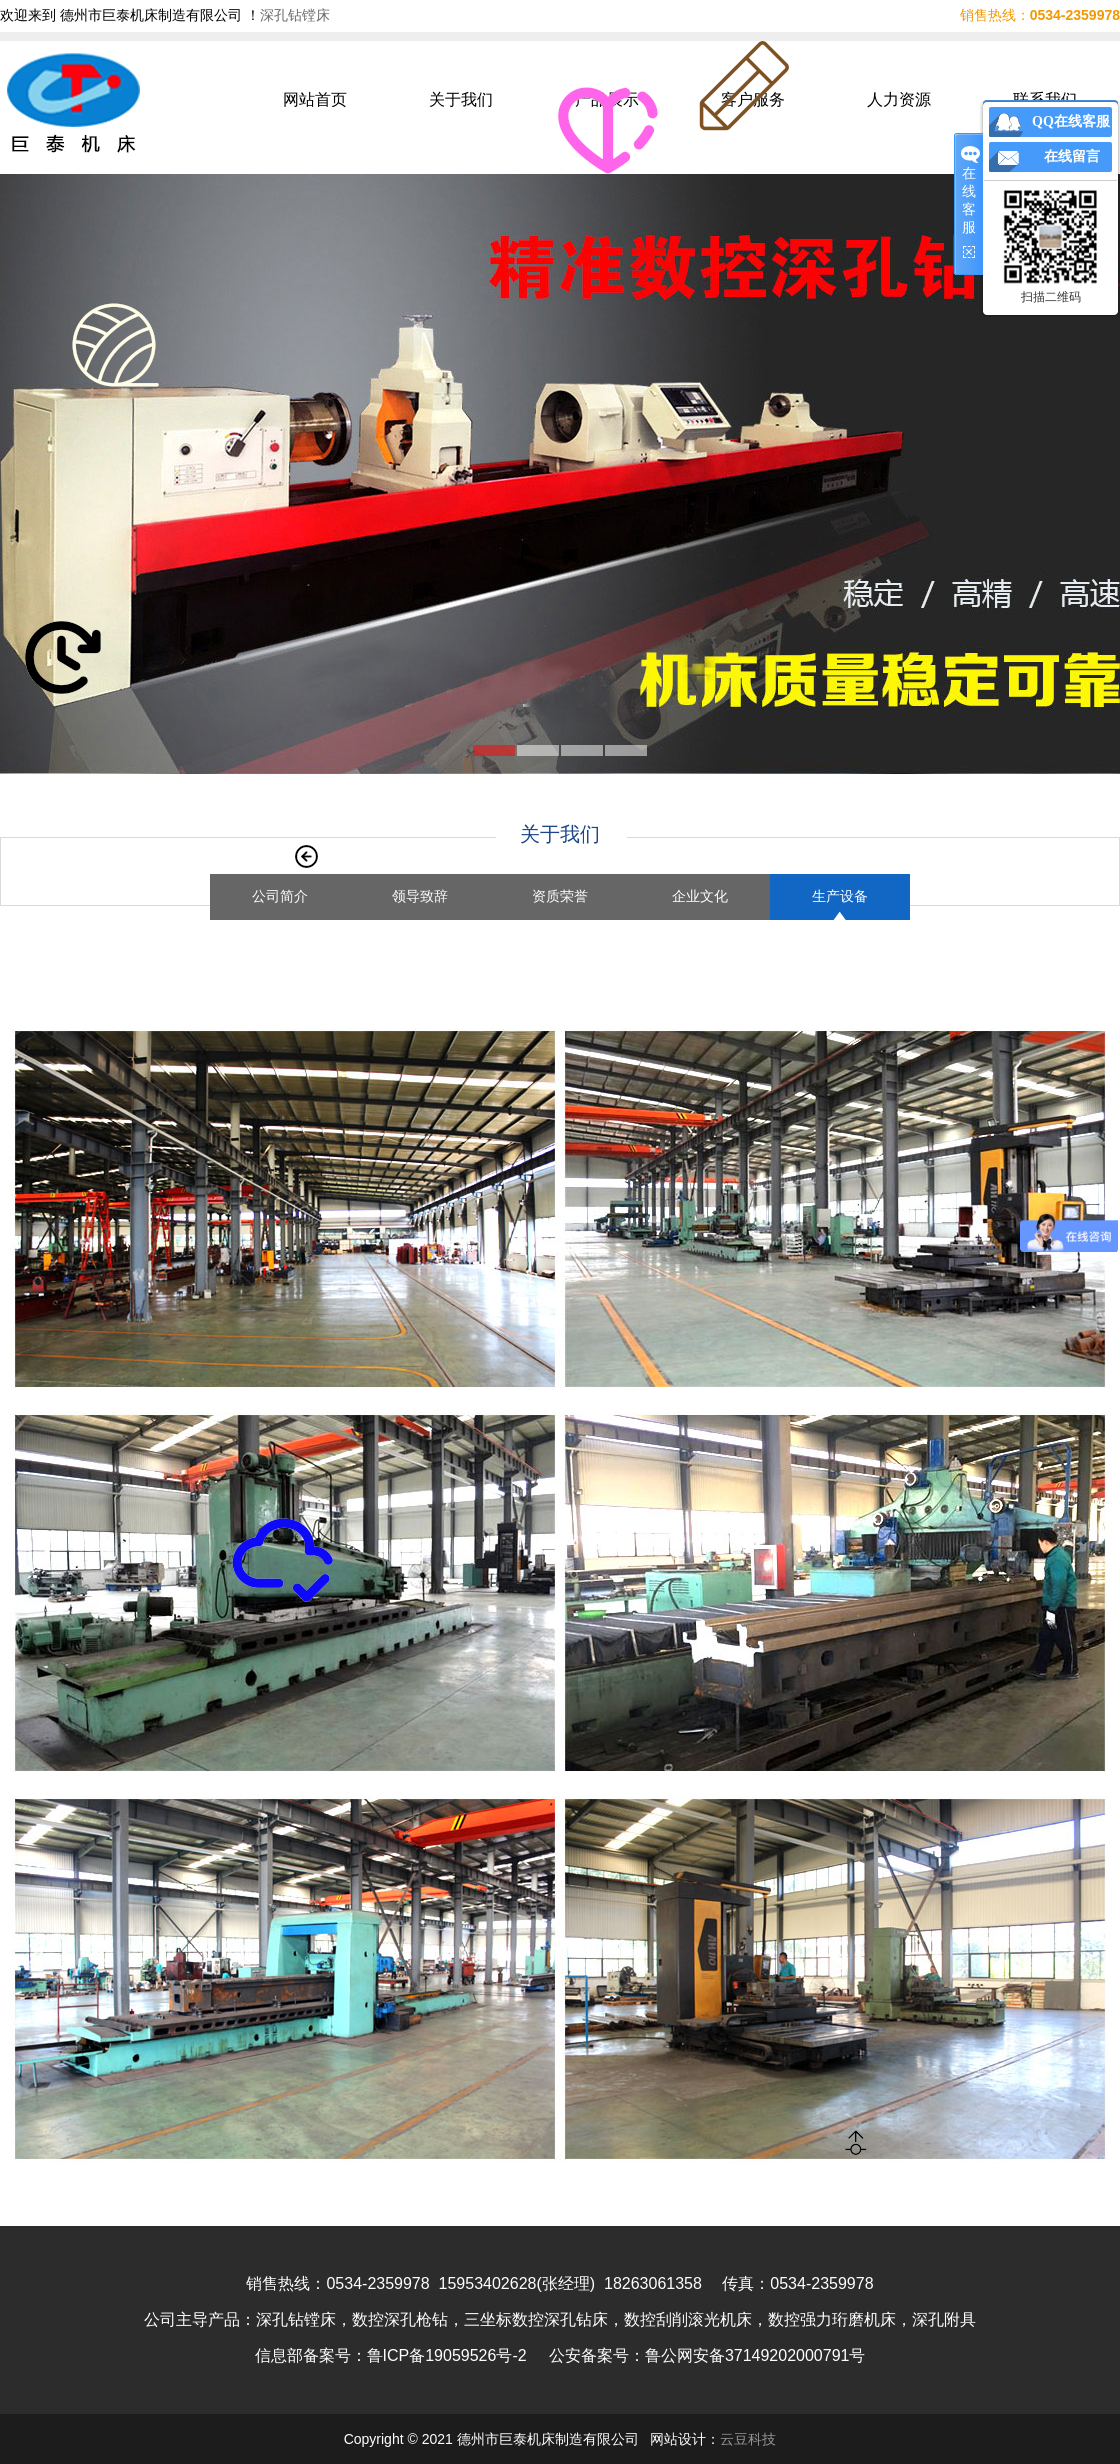  I want to click on indicates partial like or favorite status, so click(608, 127).